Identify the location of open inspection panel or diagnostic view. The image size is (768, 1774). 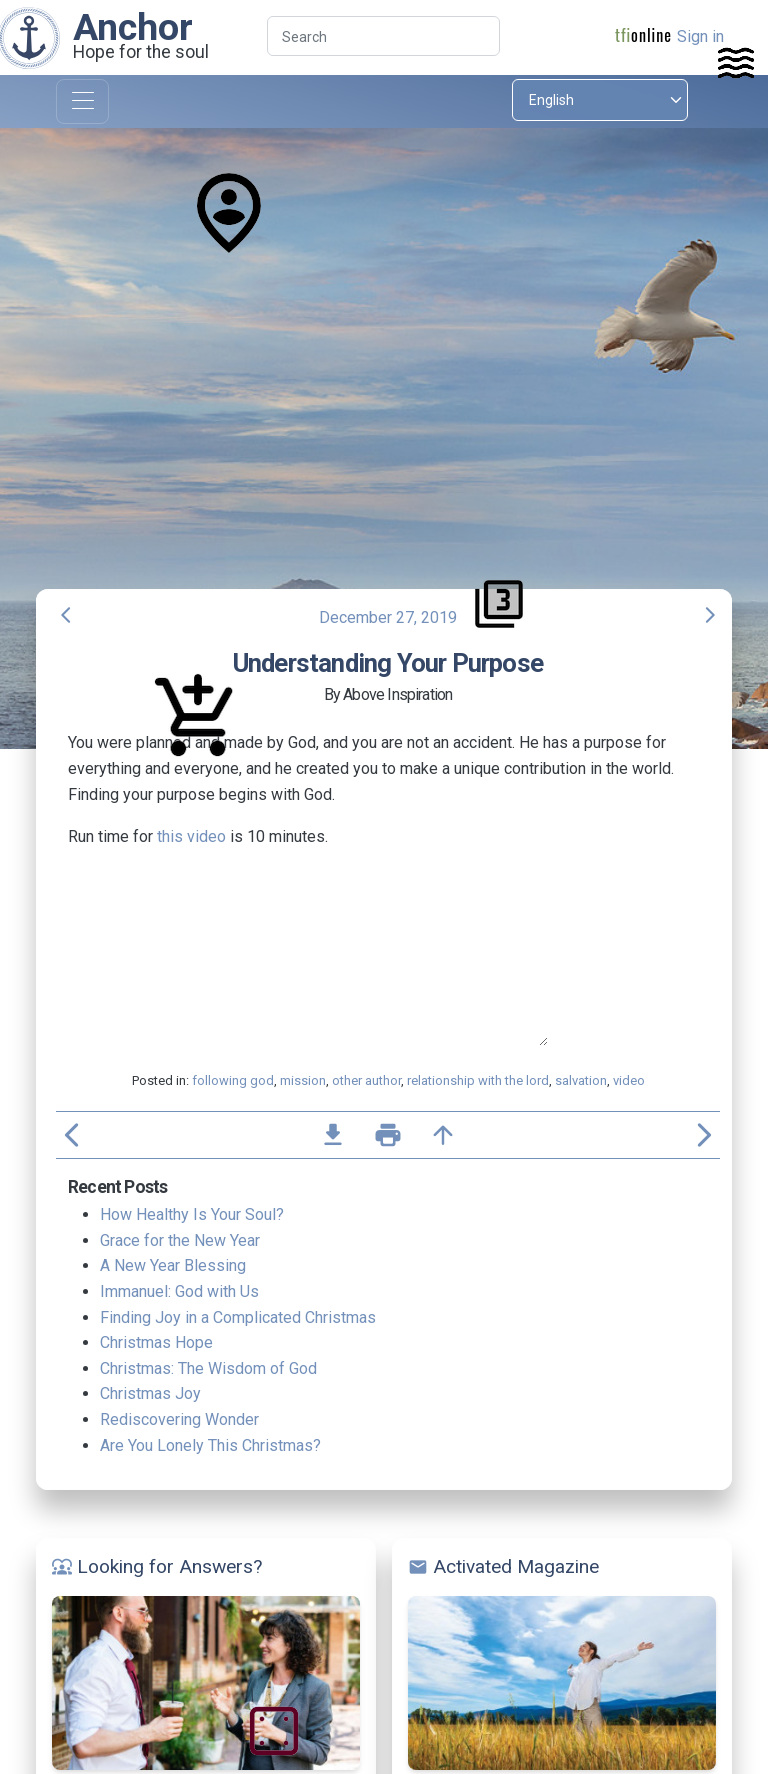
(274, 1731).